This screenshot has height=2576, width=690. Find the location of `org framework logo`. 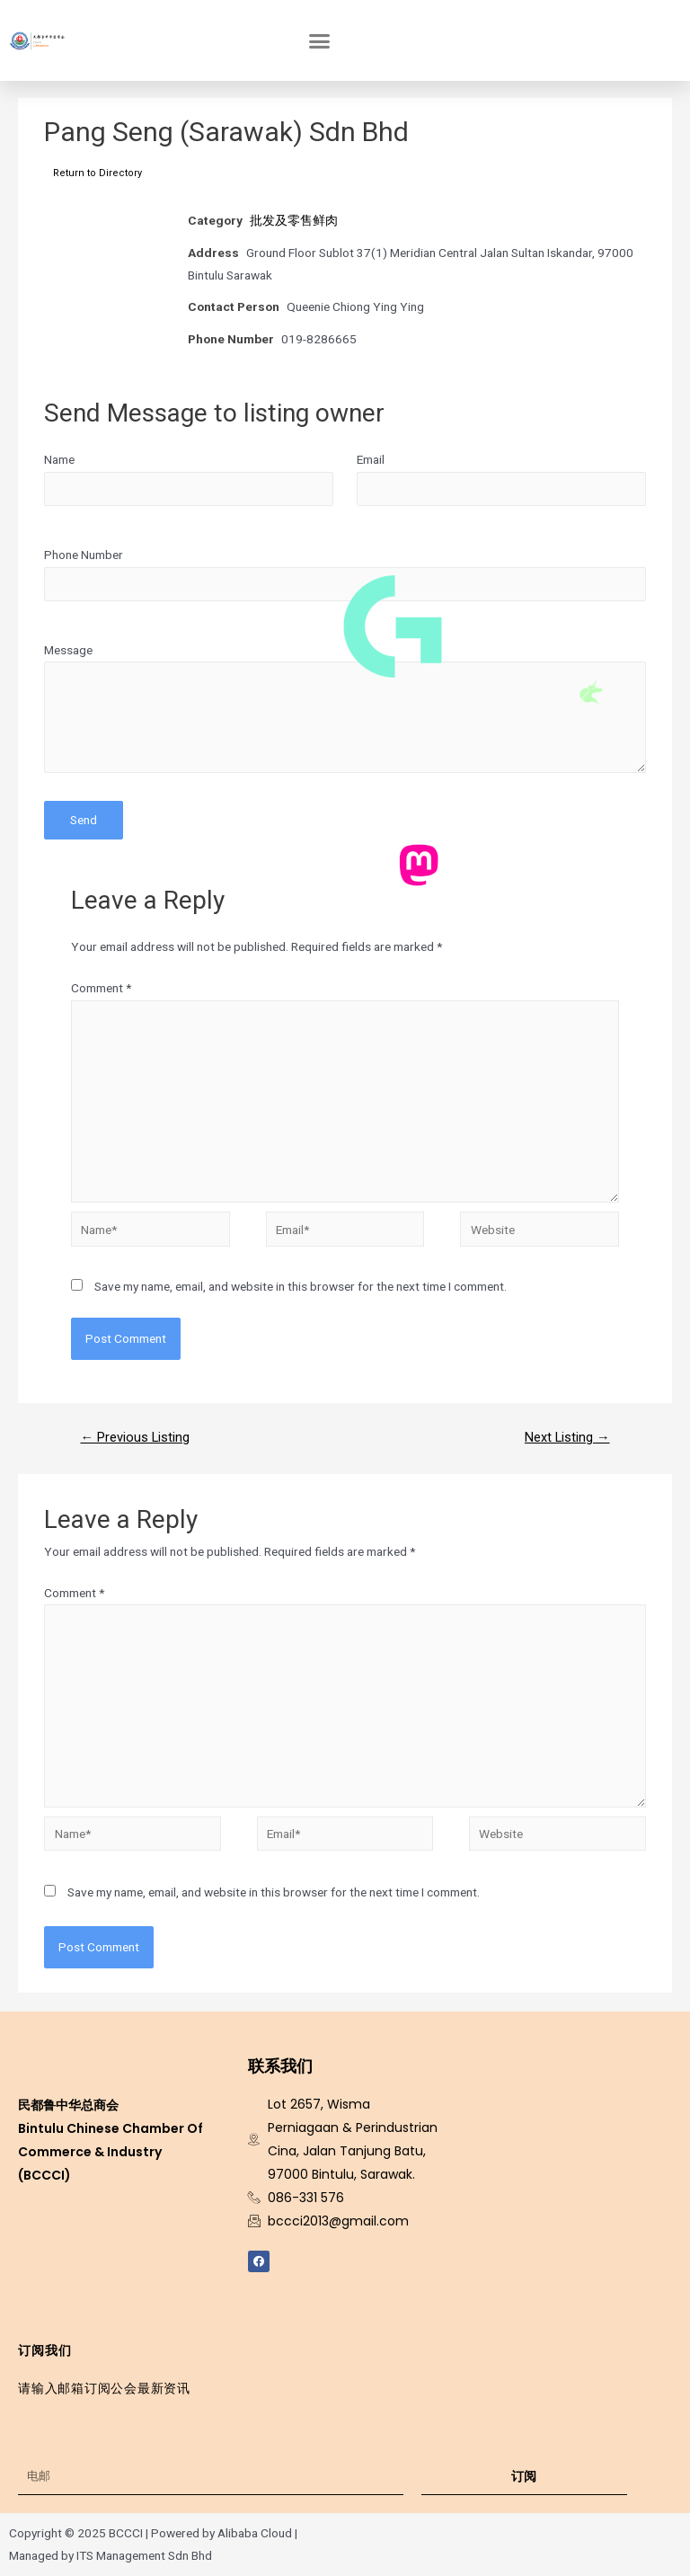

org framework logo is located at coordinates (591, 692).